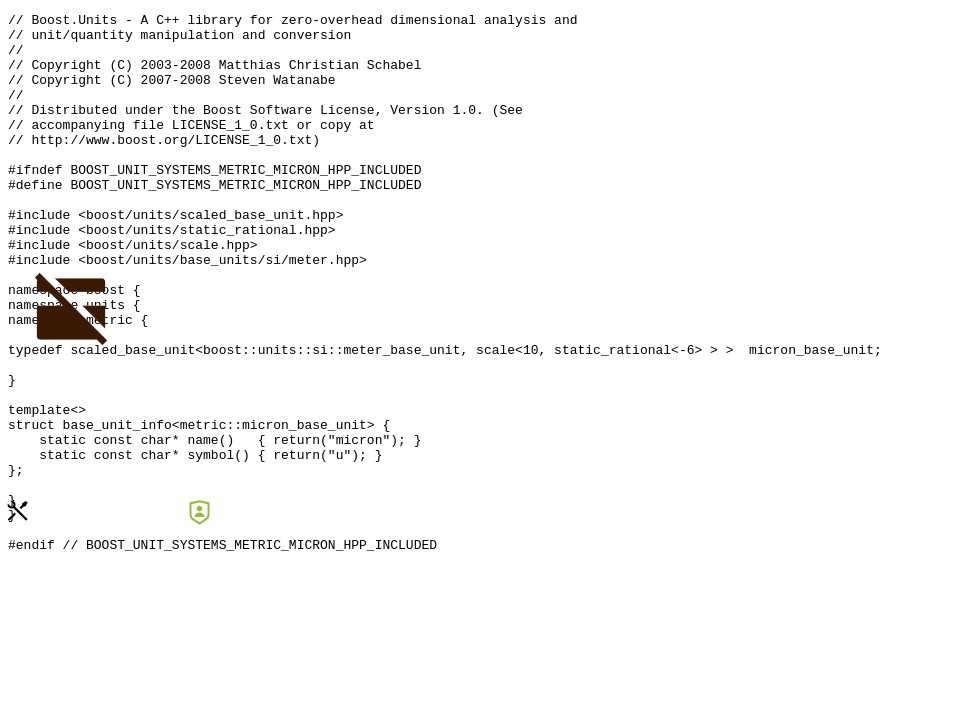  What do you see at coordinates (18, 511) in the screenshot?
I see `access settings and configuration options` at bounding box center [18, 511].